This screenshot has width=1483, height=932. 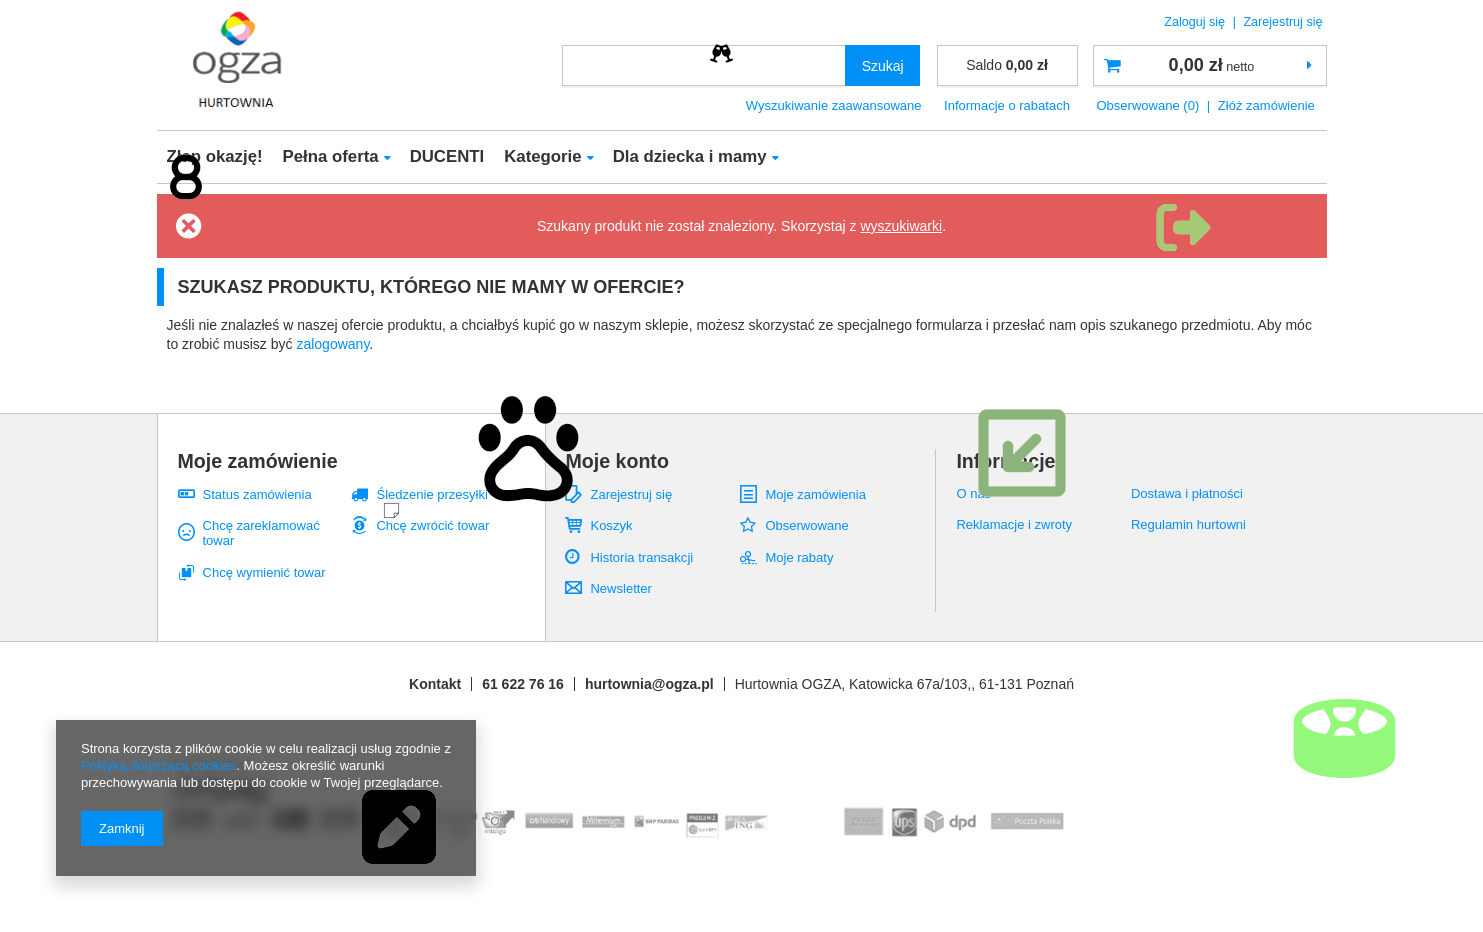 I want to click on celebrate an achievement or milestone, so click(x=721, y=53).